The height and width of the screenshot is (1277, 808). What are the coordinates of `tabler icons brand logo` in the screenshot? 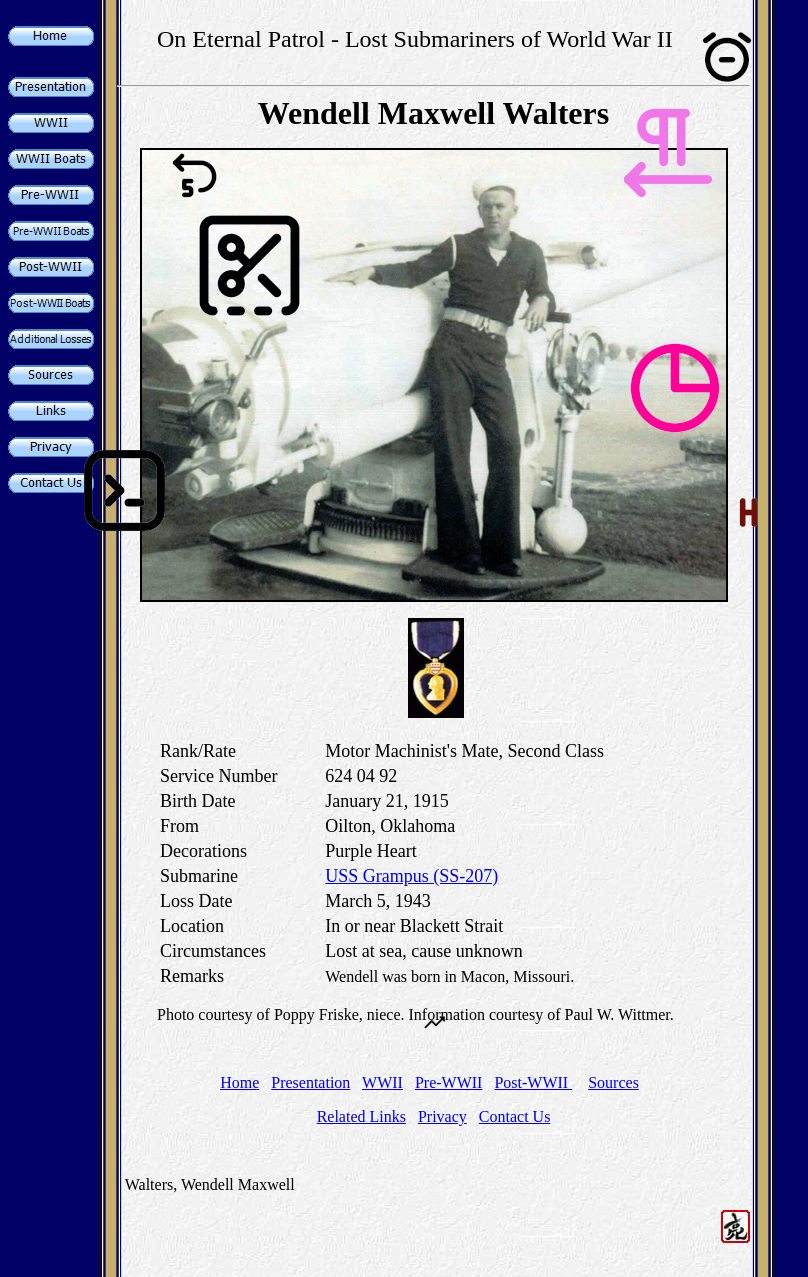 It's located at (124, 490).